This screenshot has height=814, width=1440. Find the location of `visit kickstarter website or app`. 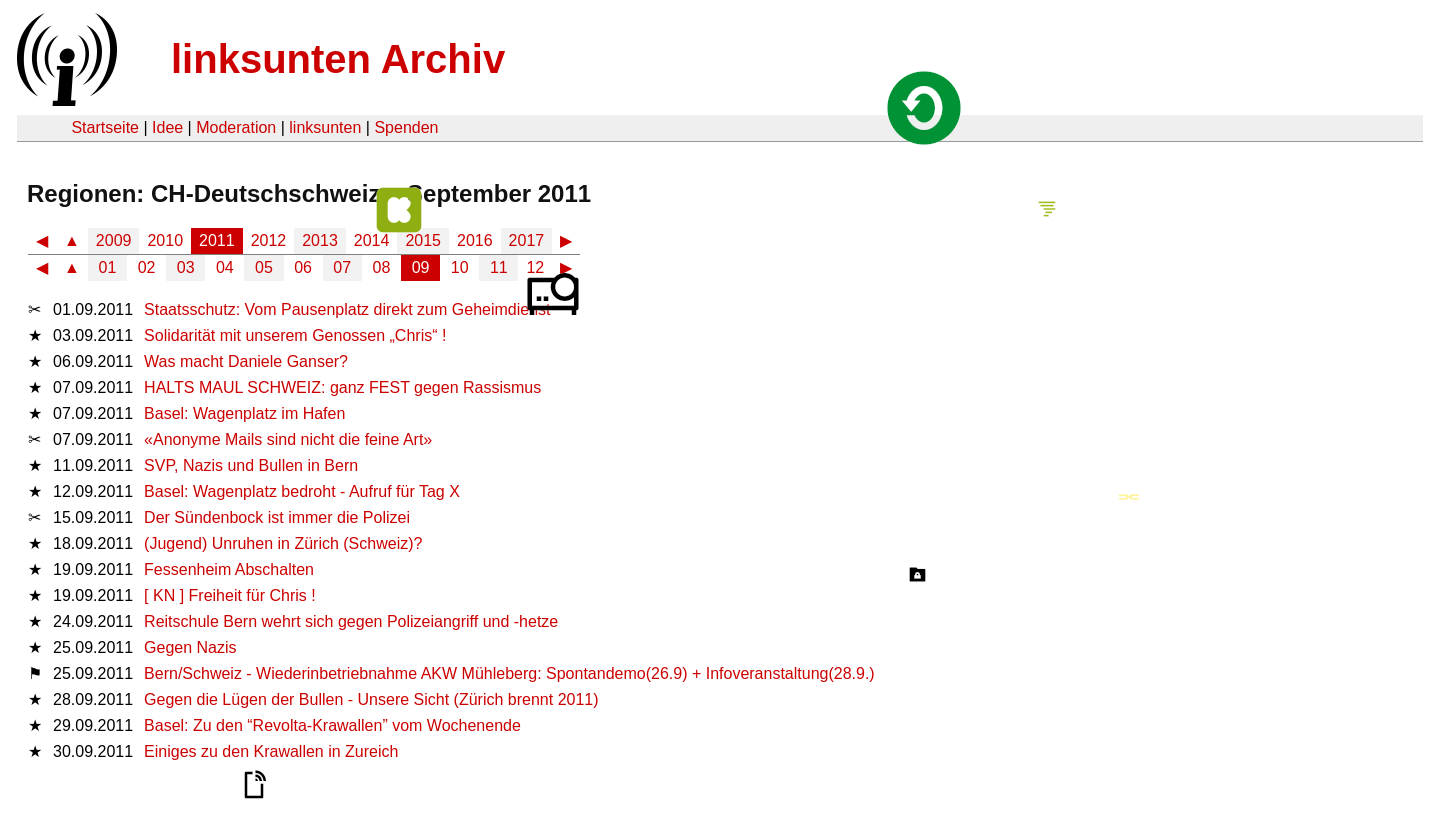

visit kickstarter website or app is located at coordinates (399, 210).